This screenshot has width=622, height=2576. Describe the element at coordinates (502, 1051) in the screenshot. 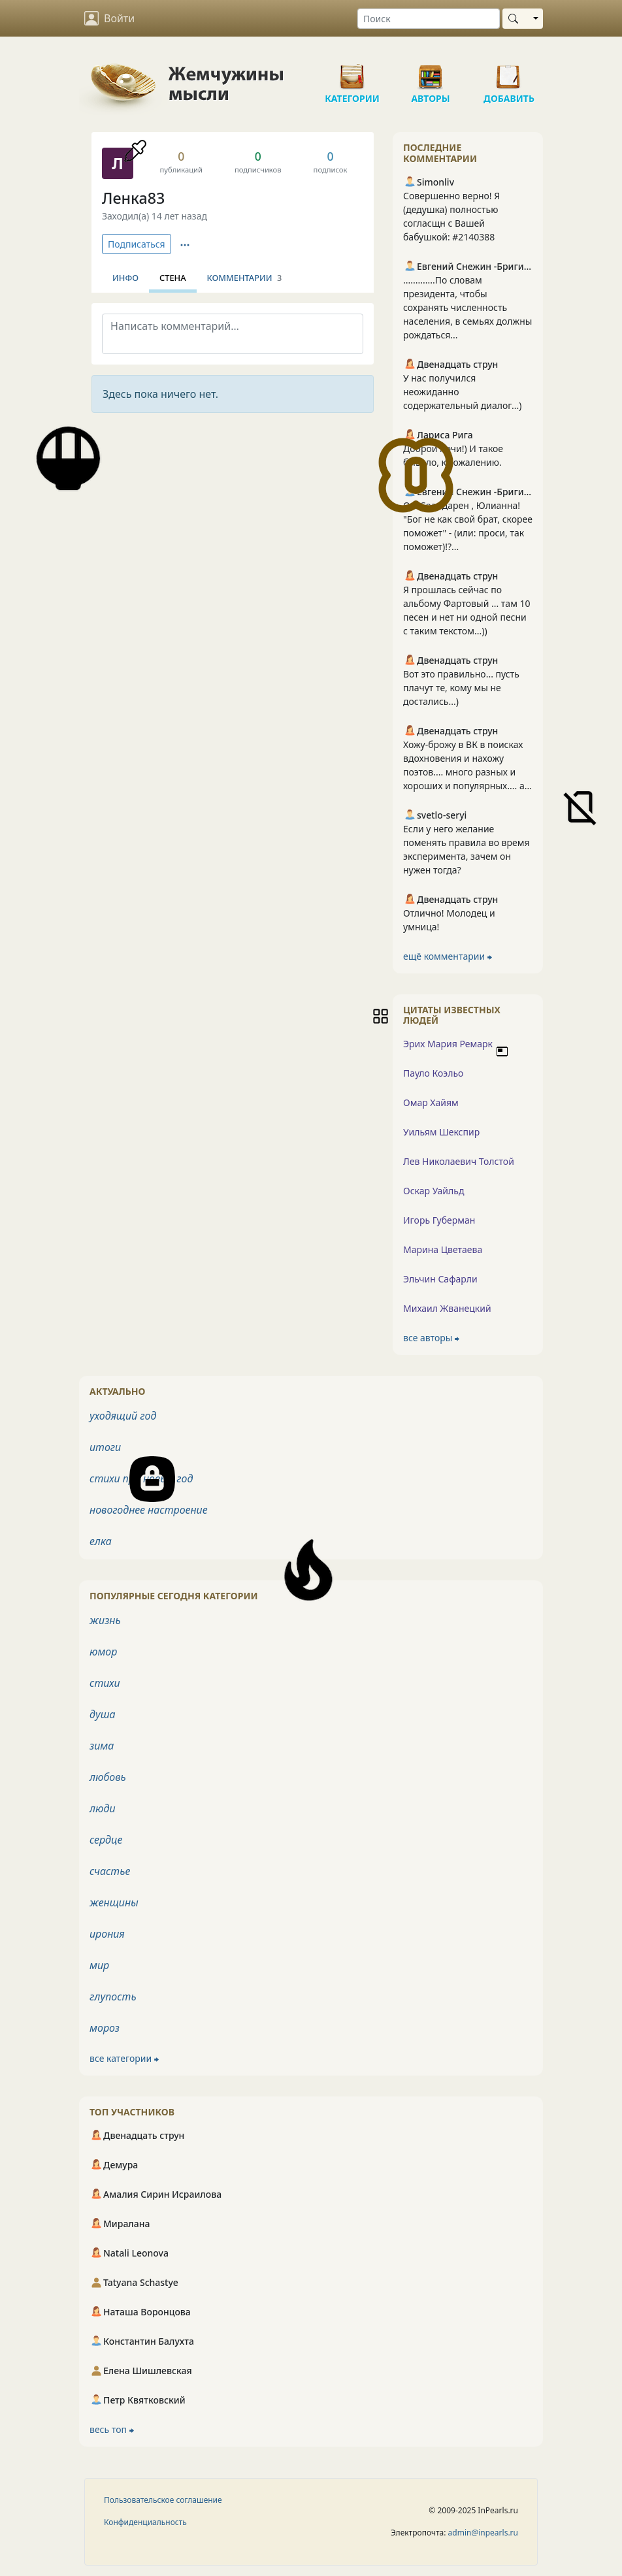

I see `view featured or highlighted video content` at that location.